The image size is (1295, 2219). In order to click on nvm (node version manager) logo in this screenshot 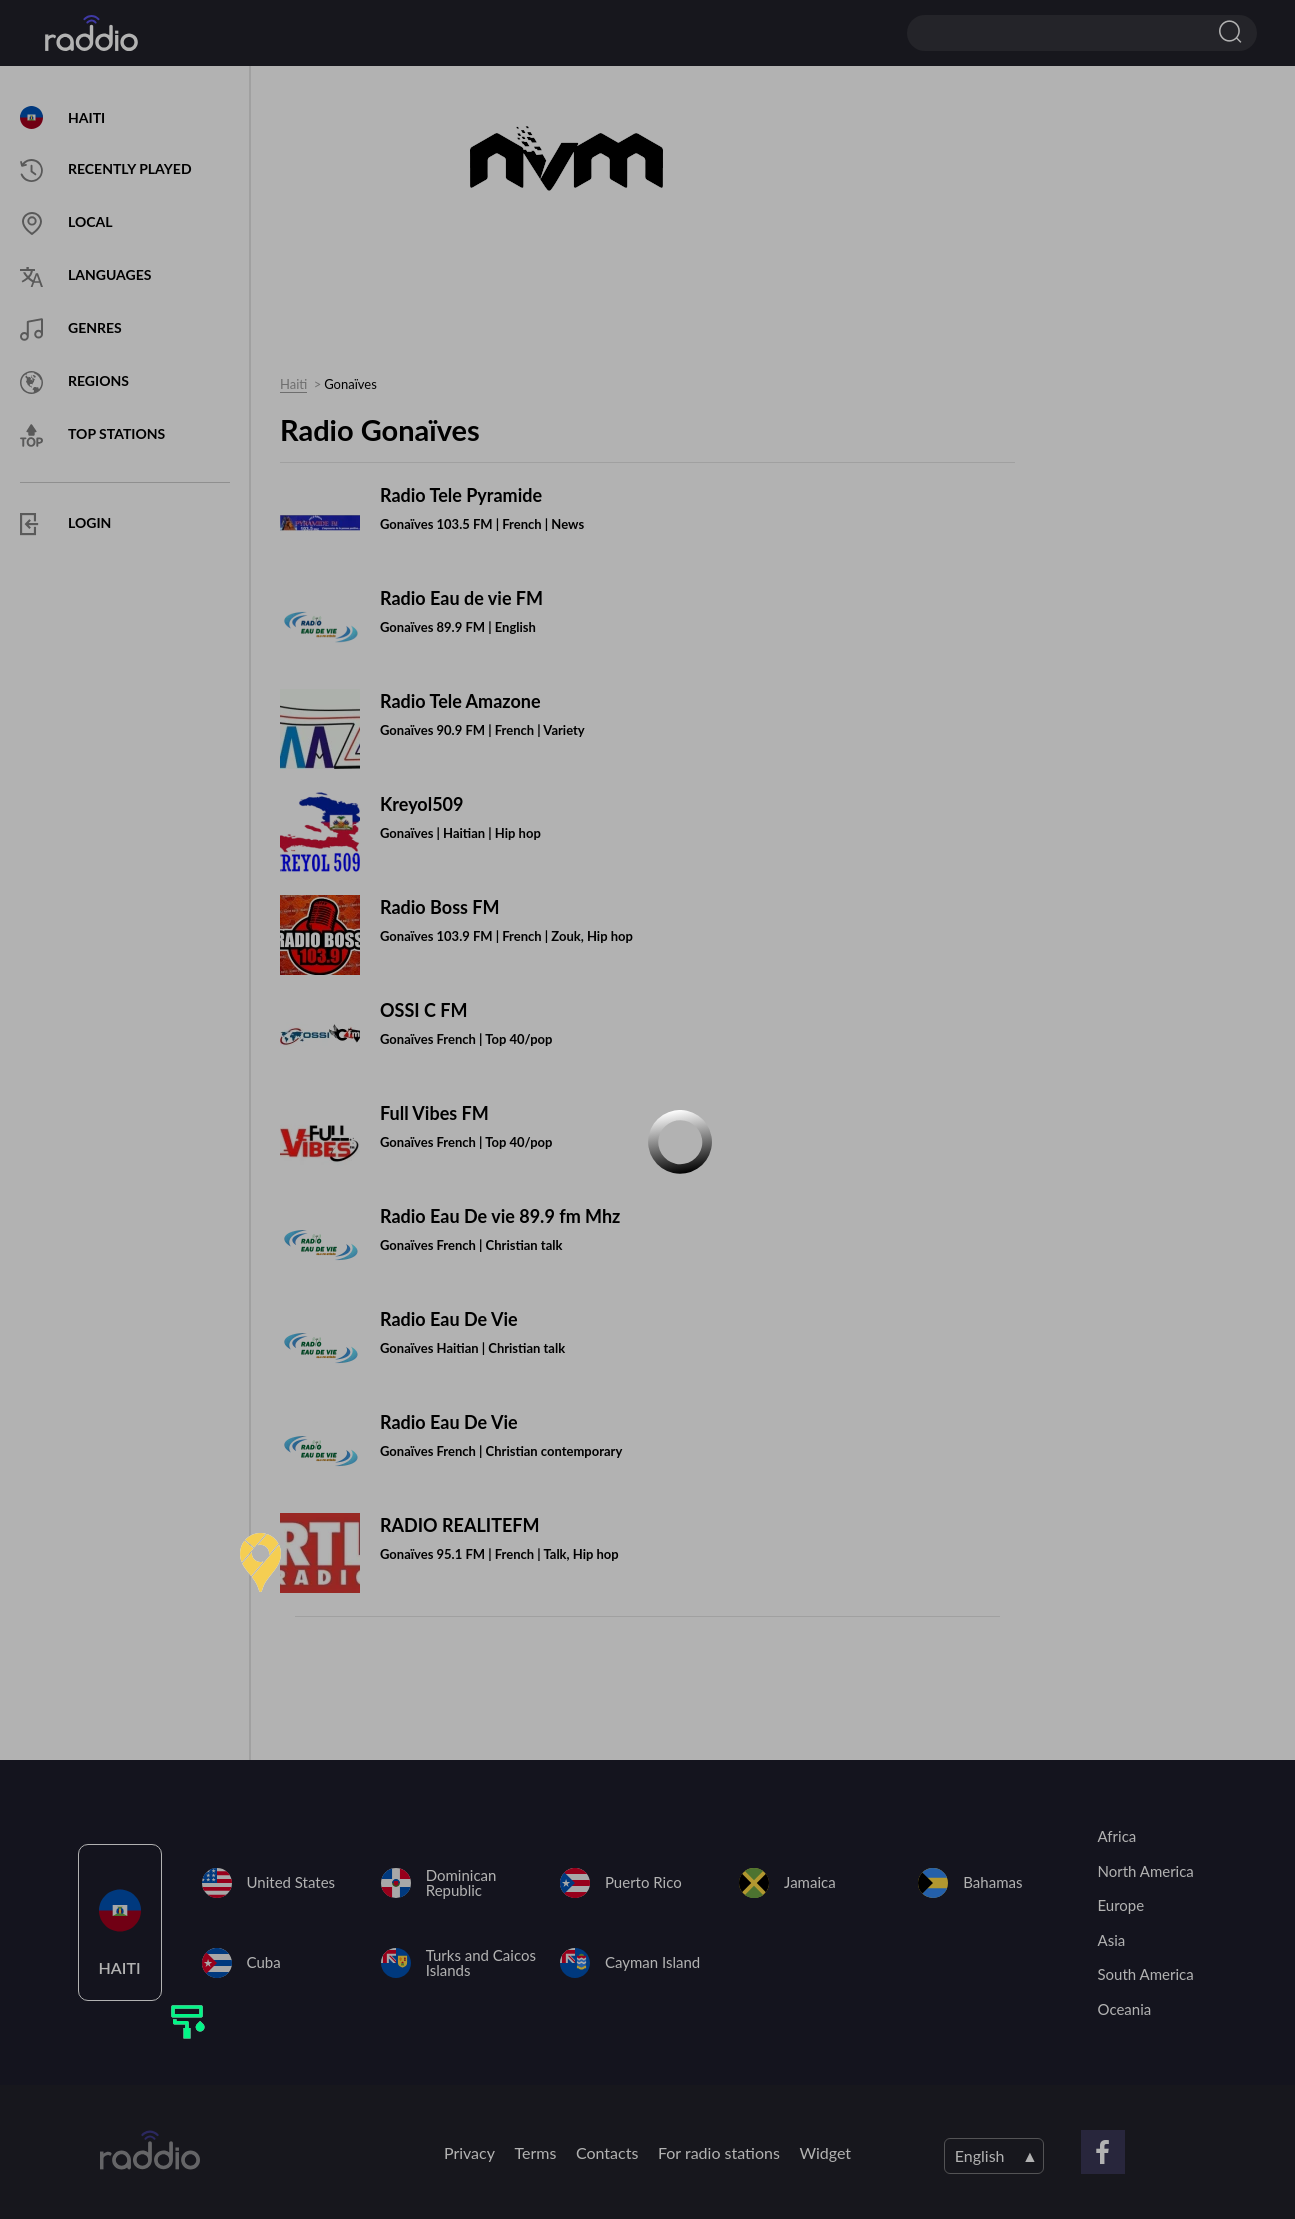, I will do `click(566, 158)`.